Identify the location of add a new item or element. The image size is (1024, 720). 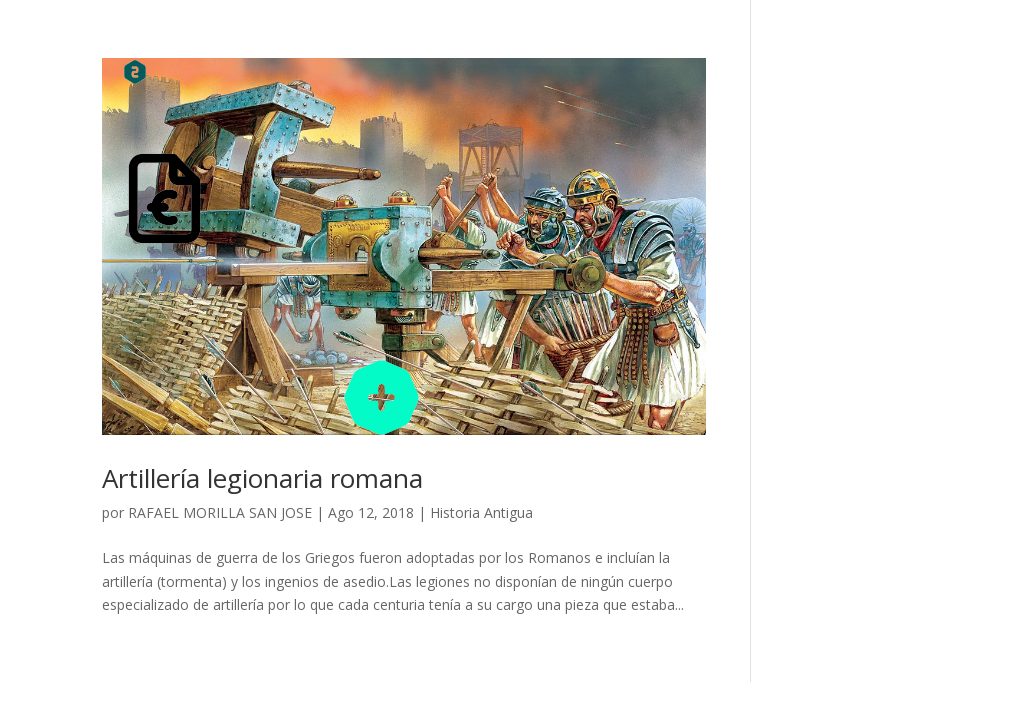
(381, 397).